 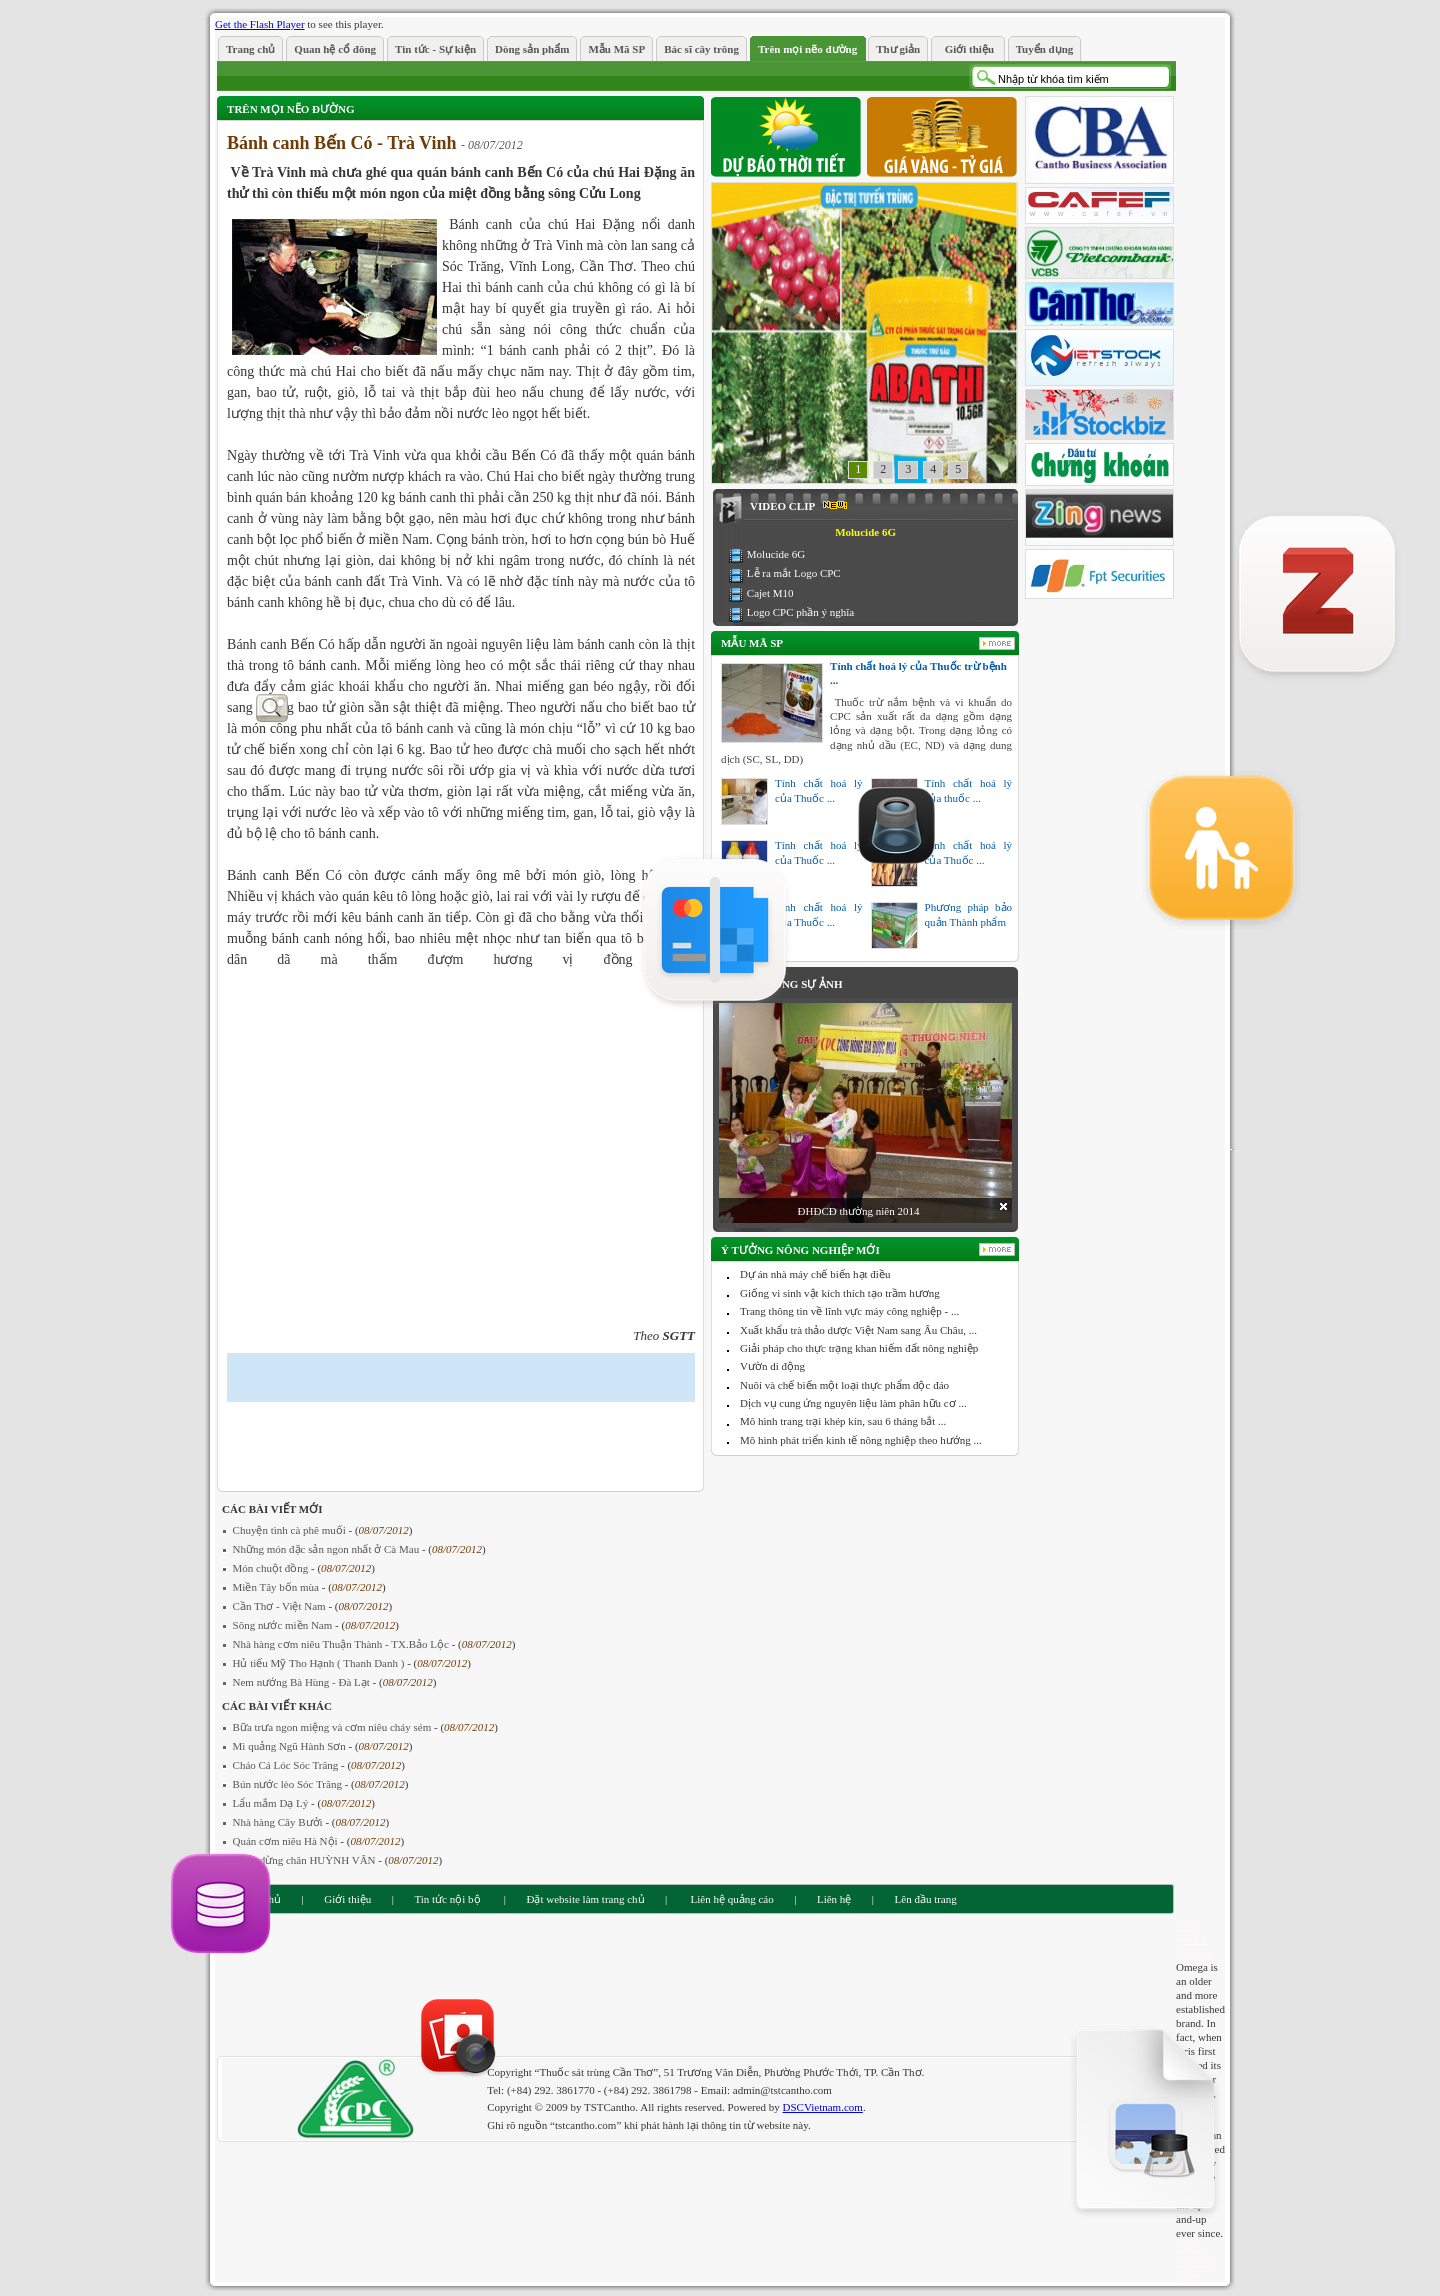 What do you see at coordinates (220, 1903) in the screenshot?
I see `open LibreOffice Base database application` at bounding box center [220, 1903].